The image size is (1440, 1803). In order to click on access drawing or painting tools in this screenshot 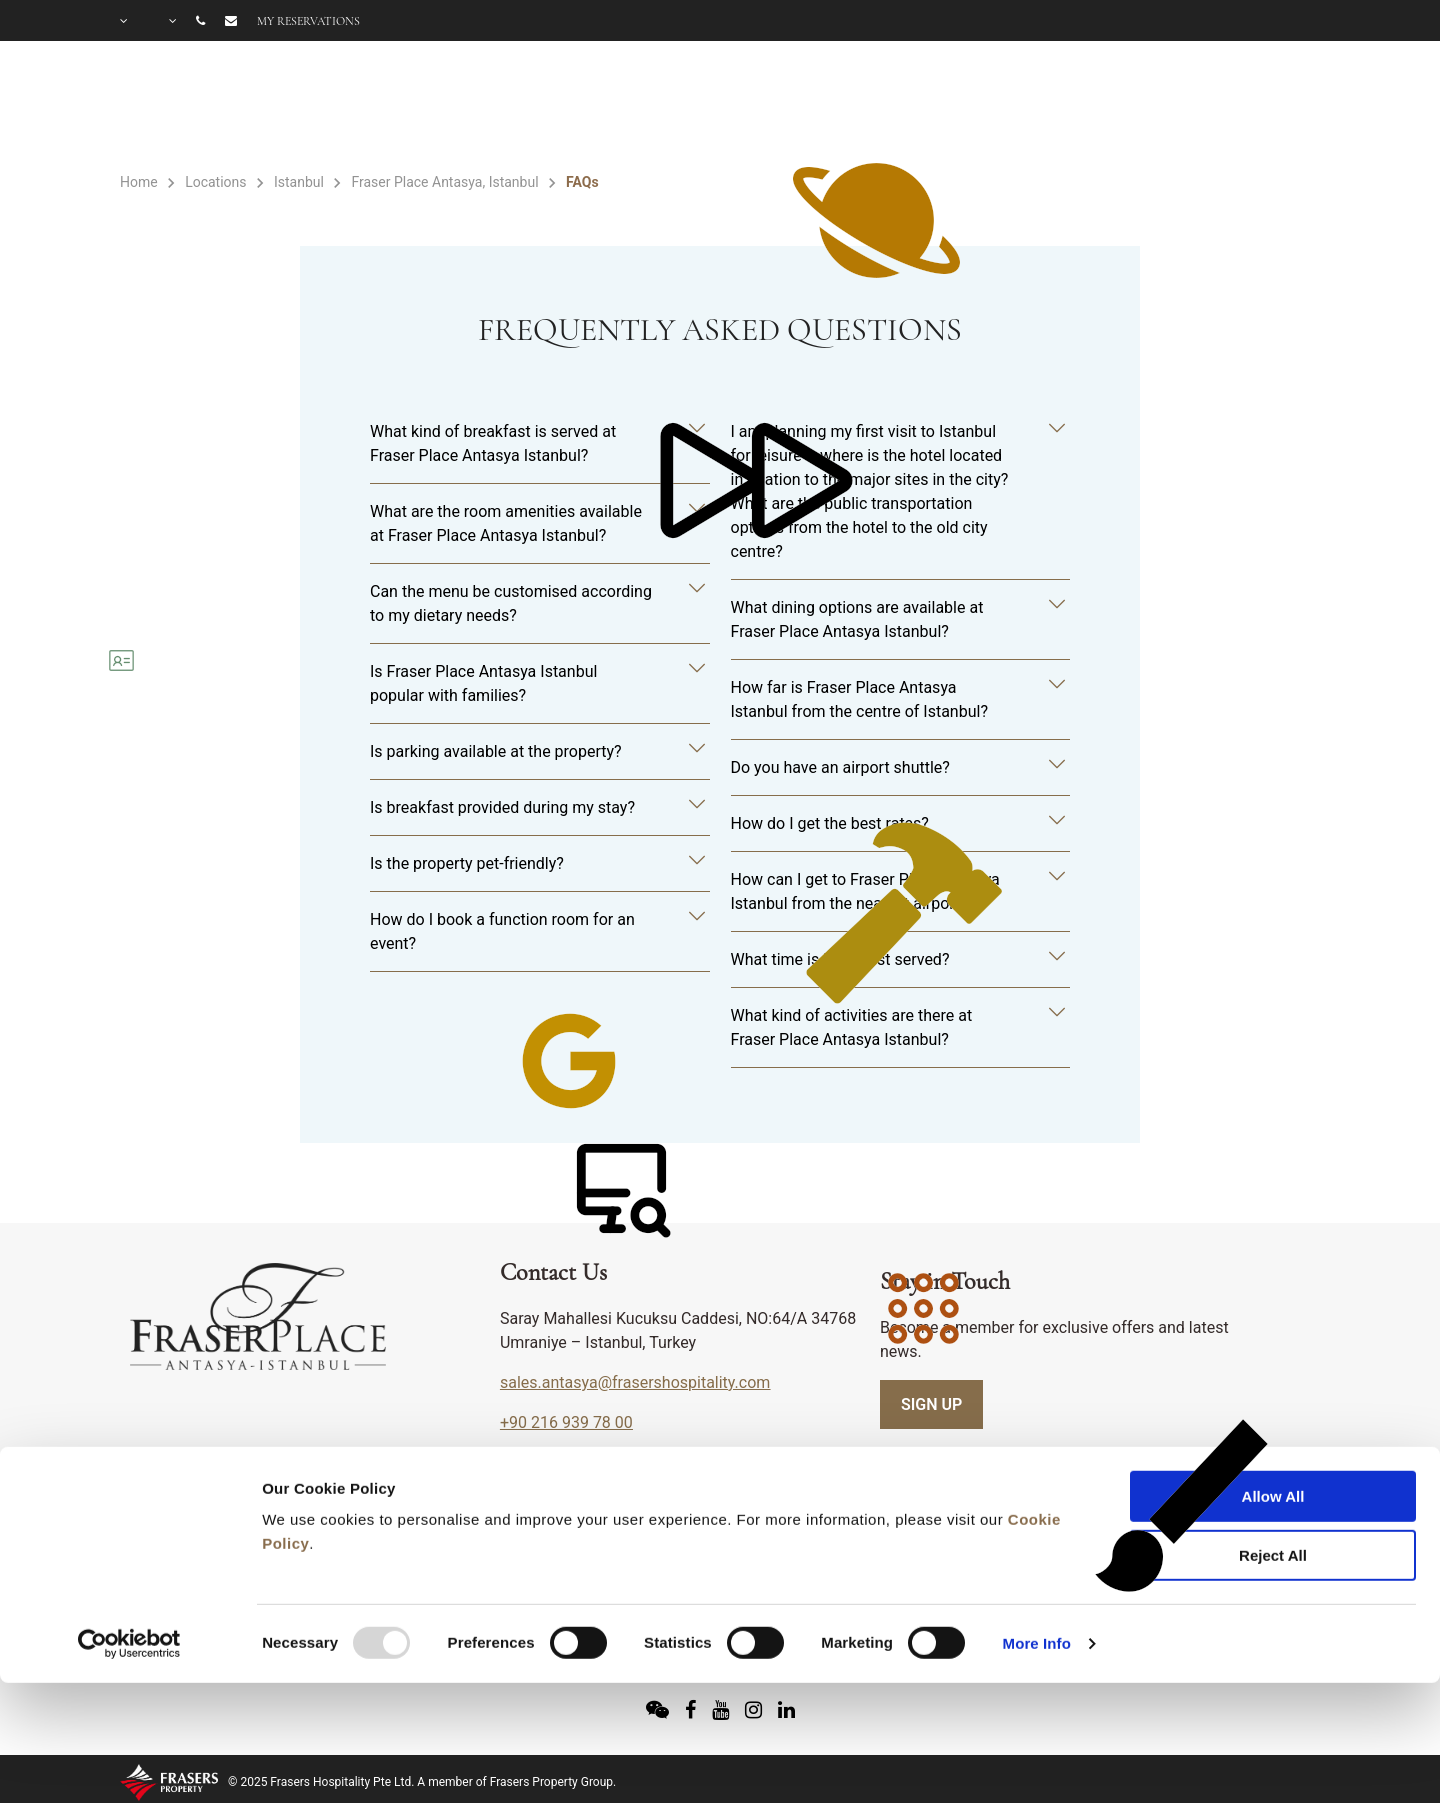, I will do `click(1181, 1505)`.